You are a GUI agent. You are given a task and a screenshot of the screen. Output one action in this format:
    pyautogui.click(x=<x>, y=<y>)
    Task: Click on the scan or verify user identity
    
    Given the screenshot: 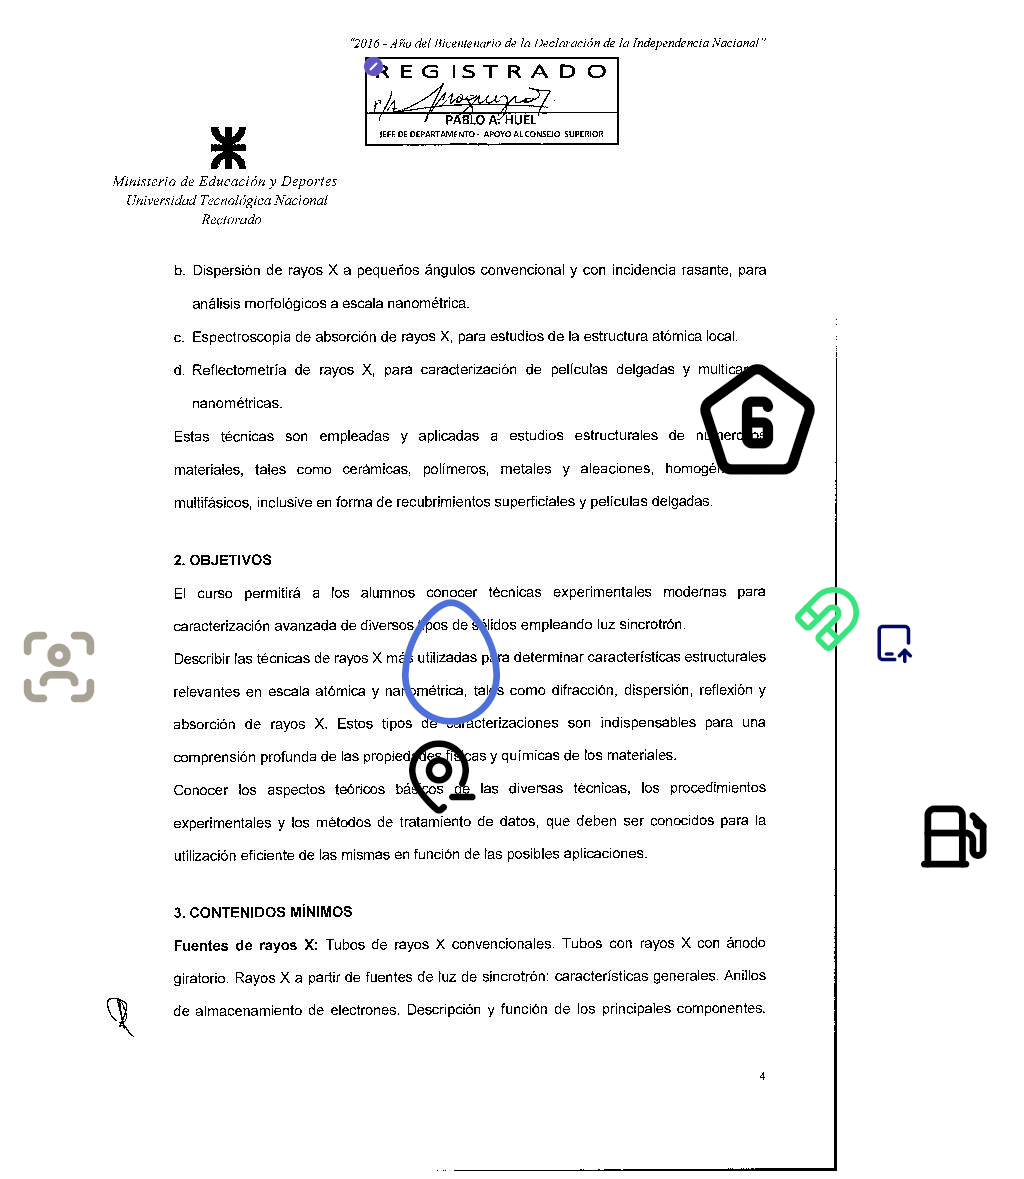 What is the action you would take?
    pyautogui.click(x=59, y=667)
    